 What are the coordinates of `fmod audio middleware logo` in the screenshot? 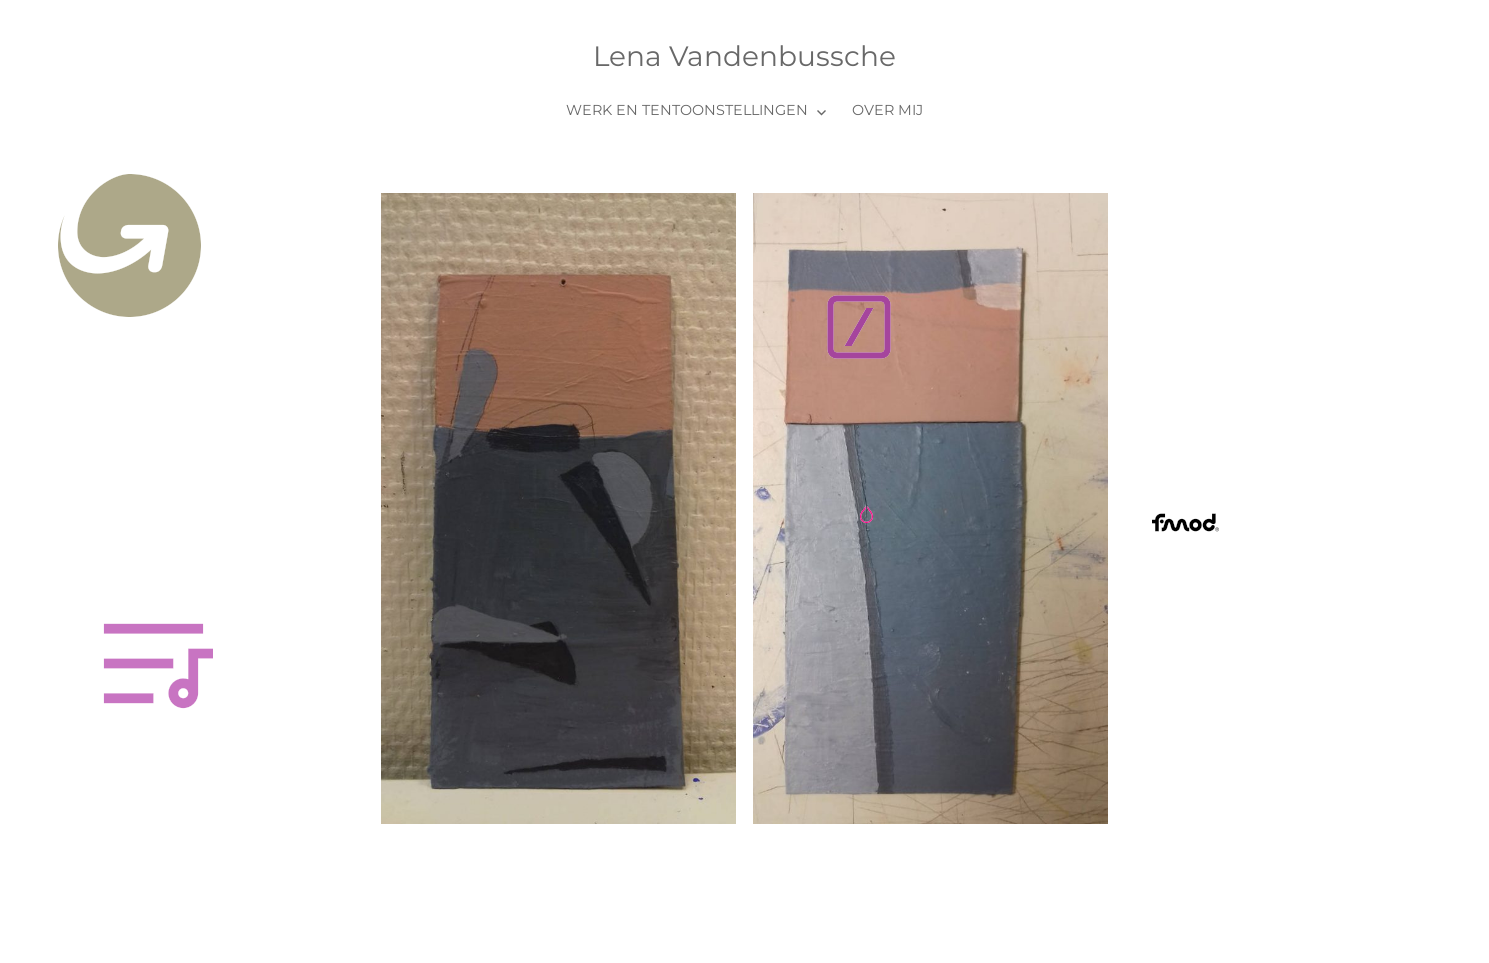 It's located at (1185, 522).